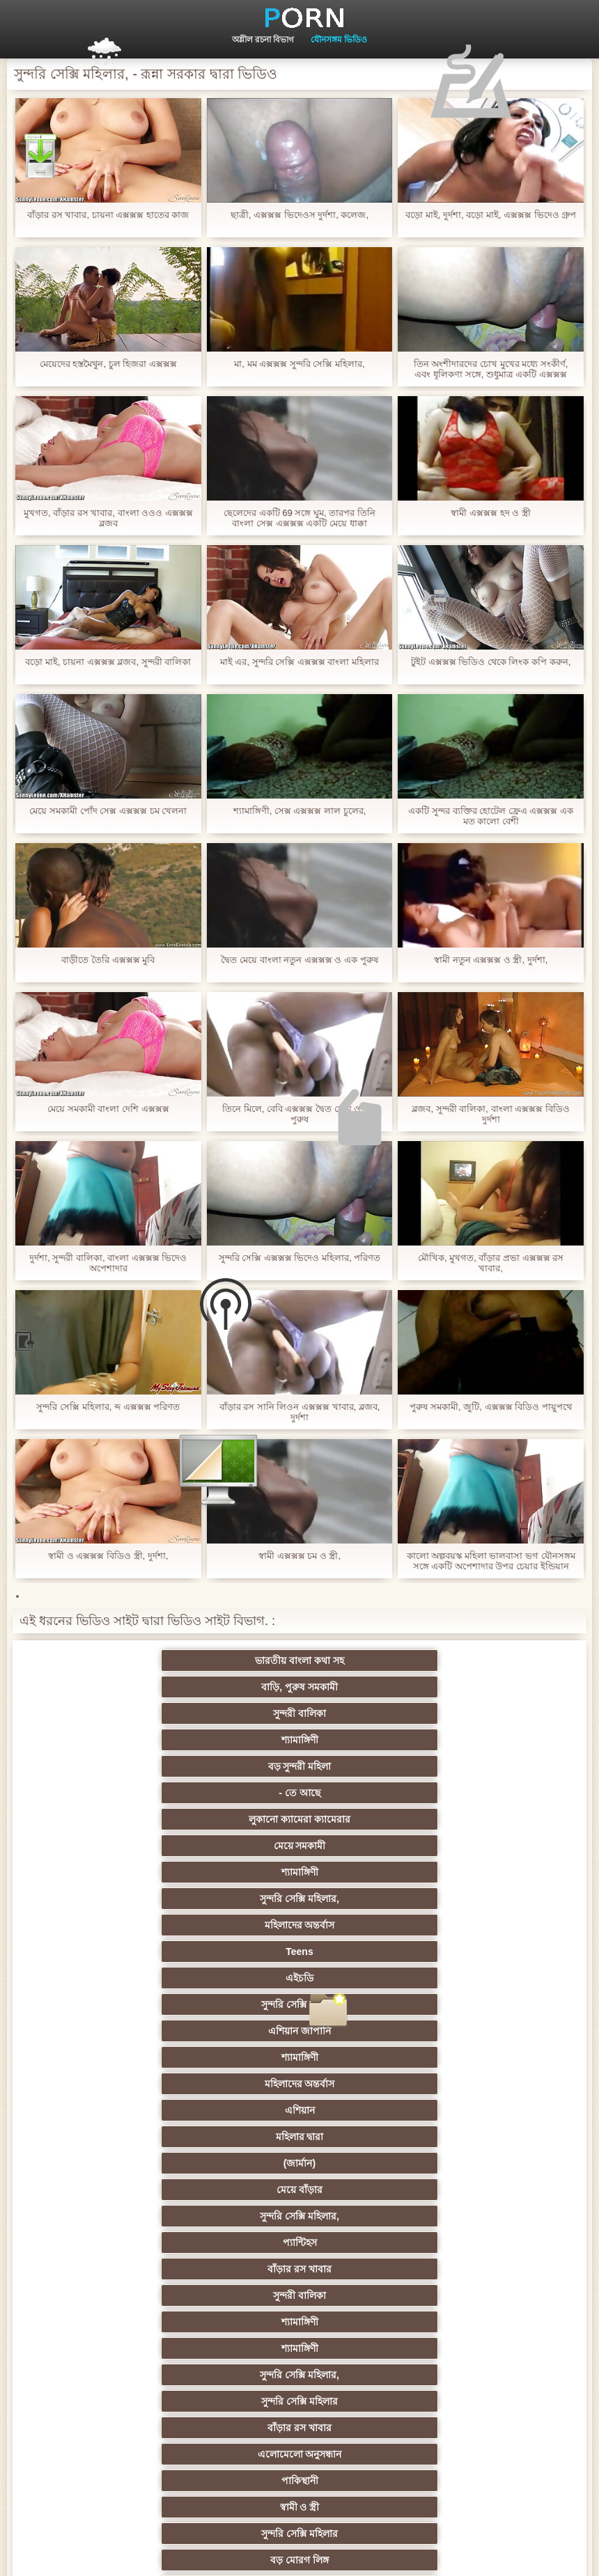 This screenshot has height=2576, width=599. I want to click on increase text indentation, so click(434, 599).